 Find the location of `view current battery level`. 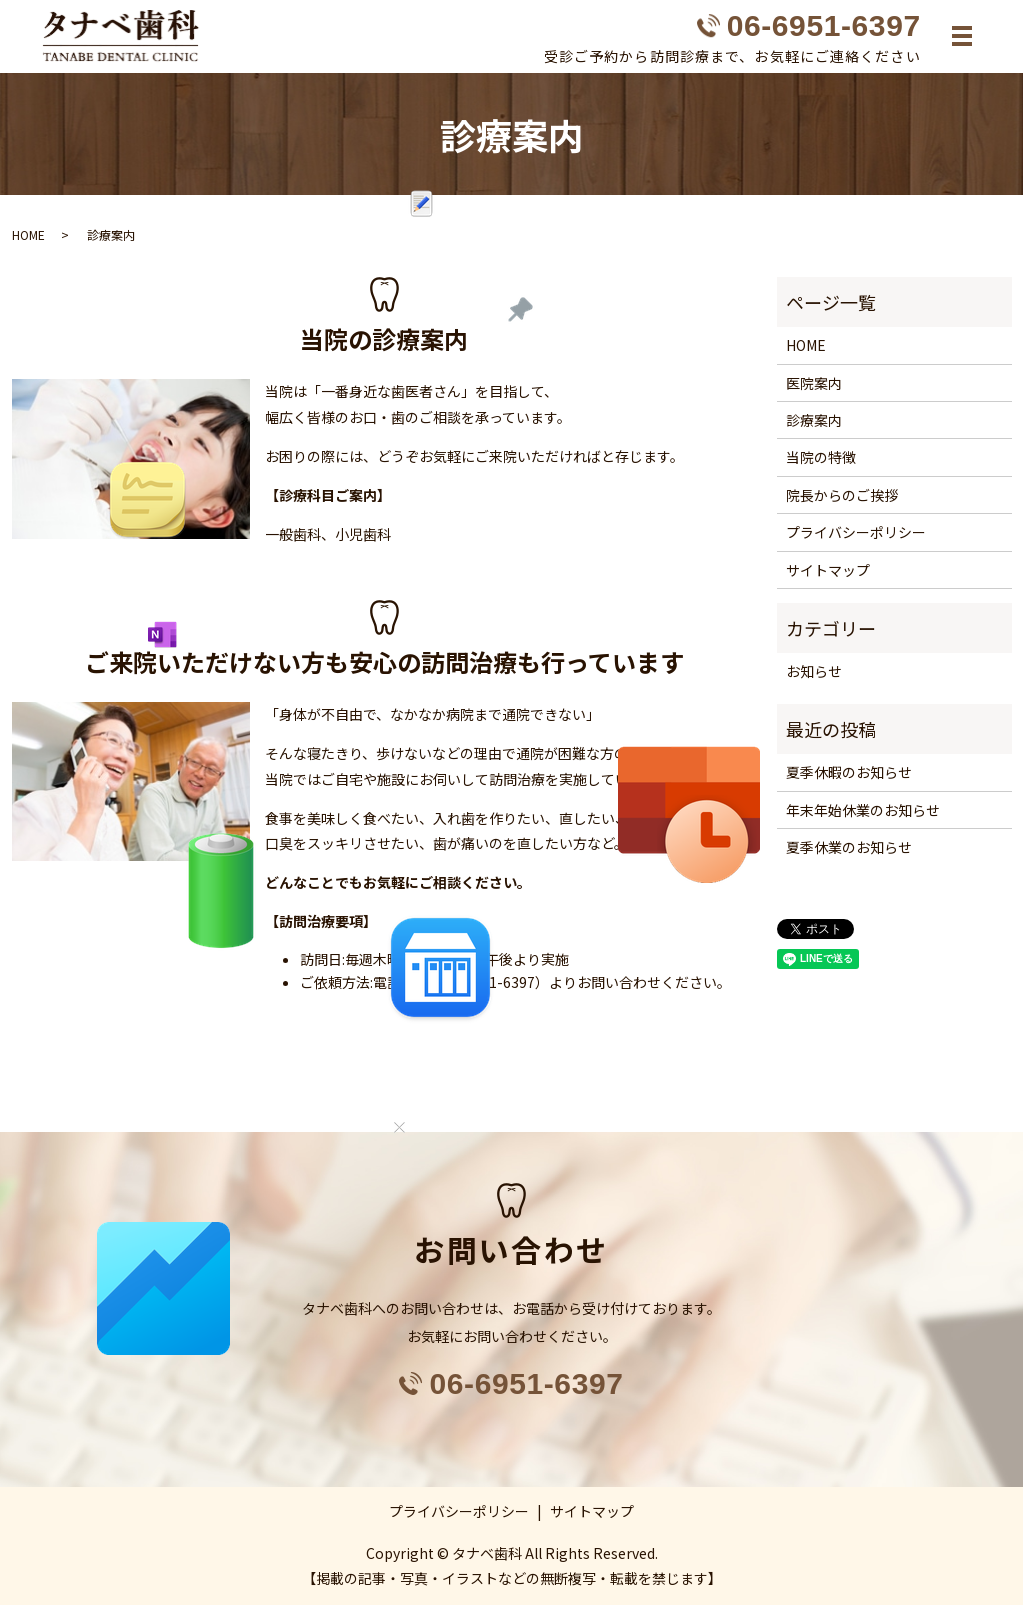

view current battery level is located at coordinates (221, 889).